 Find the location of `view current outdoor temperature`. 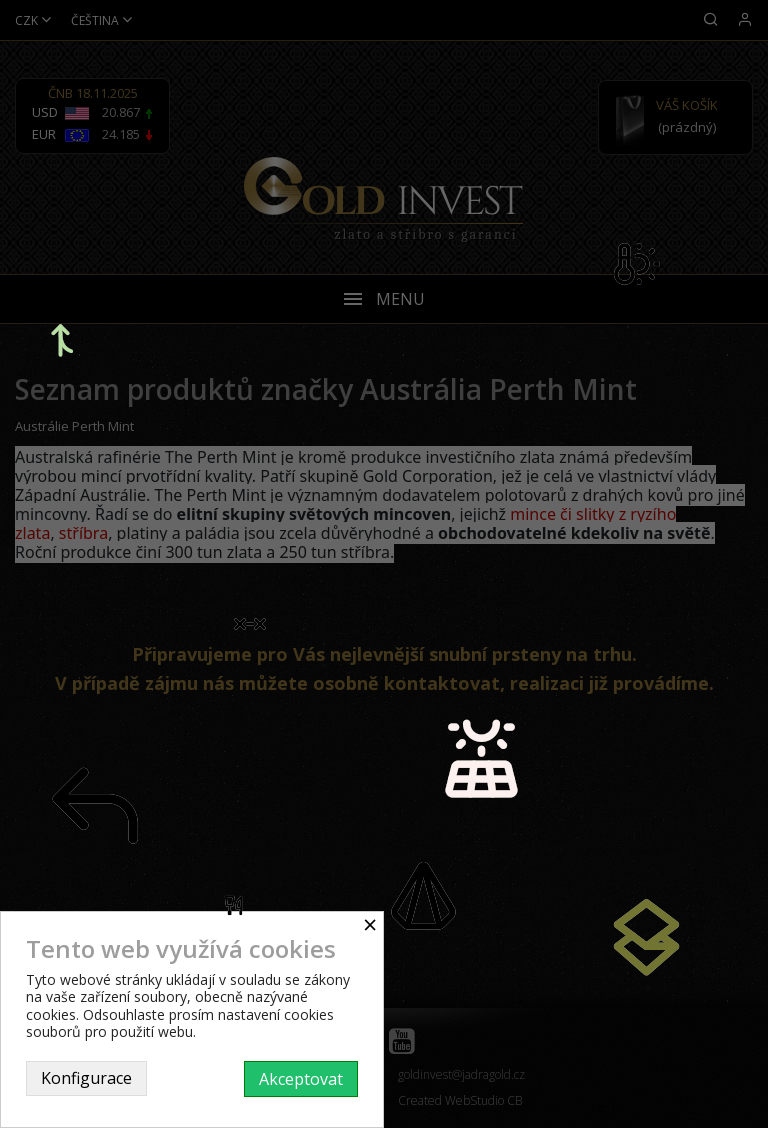

view current outdoor temperature is located at coordinates (637, 264).